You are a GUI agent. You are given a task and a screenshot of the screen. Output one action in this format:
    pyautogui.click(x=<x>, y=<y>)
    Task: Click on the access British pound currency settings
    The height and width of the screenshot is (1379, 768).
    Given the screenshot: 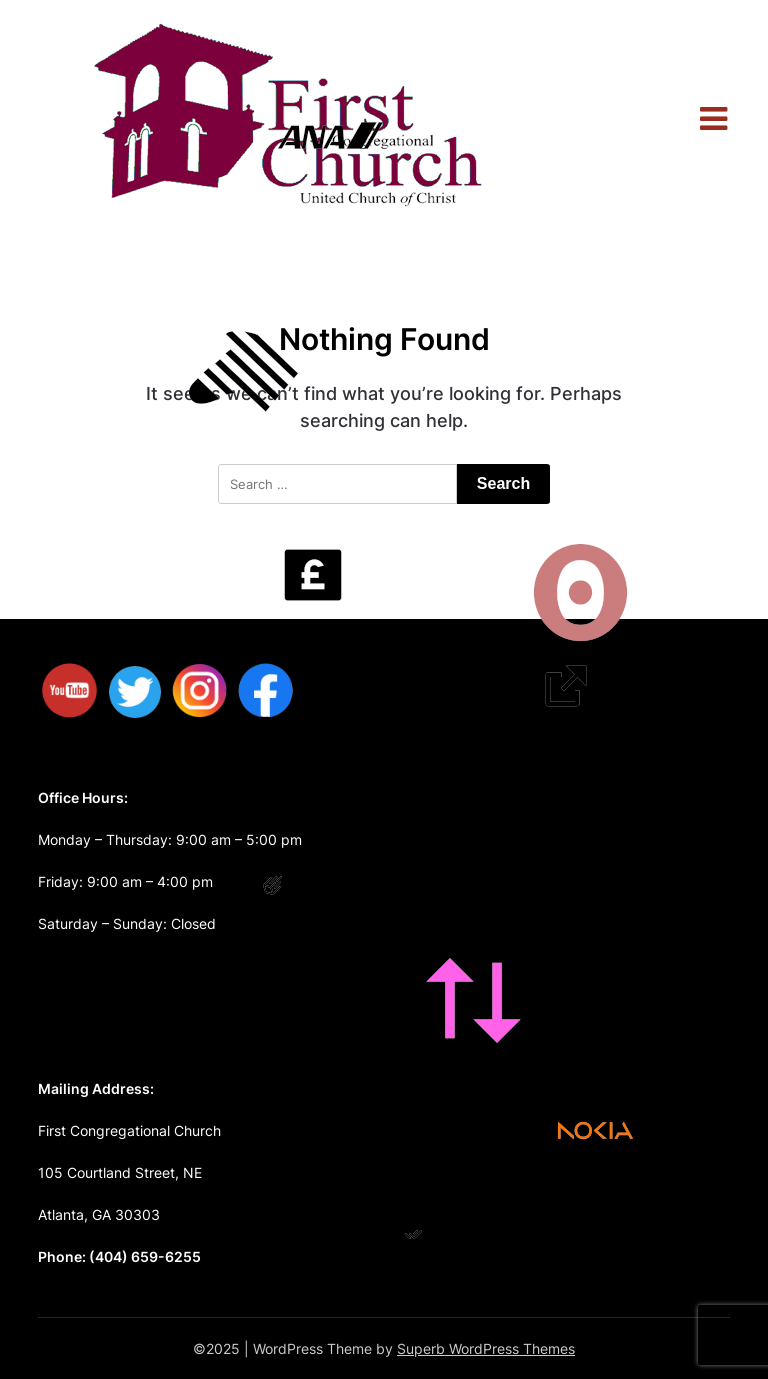 What is the action you would take?
    pyautogui.click(x=313, y=575)
    